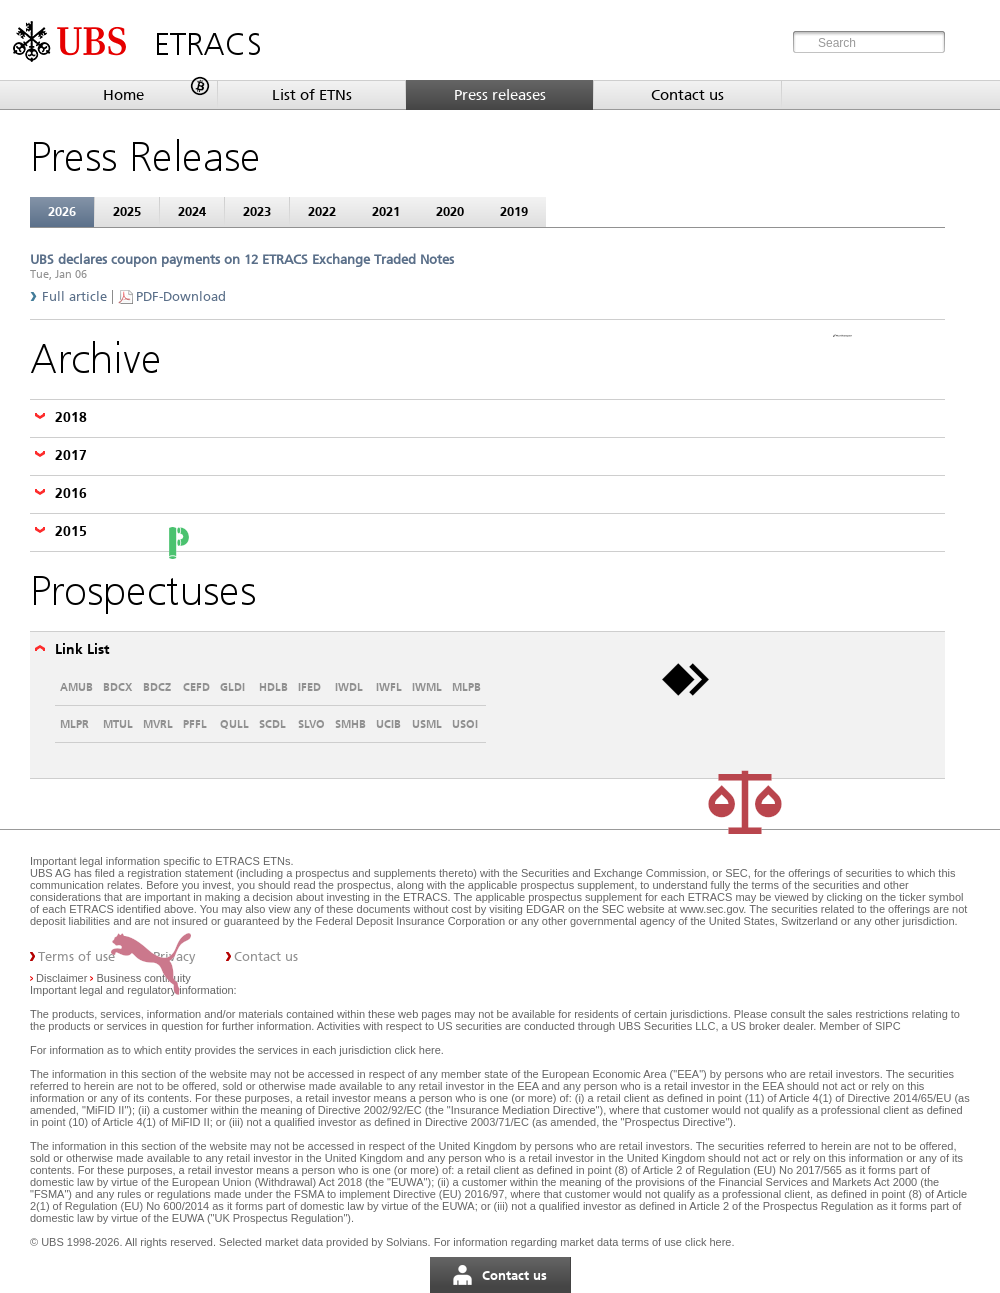  Describe the element at coordinates (151, 964) in the screenshot. I see `visit the Puma website or app` at that location.